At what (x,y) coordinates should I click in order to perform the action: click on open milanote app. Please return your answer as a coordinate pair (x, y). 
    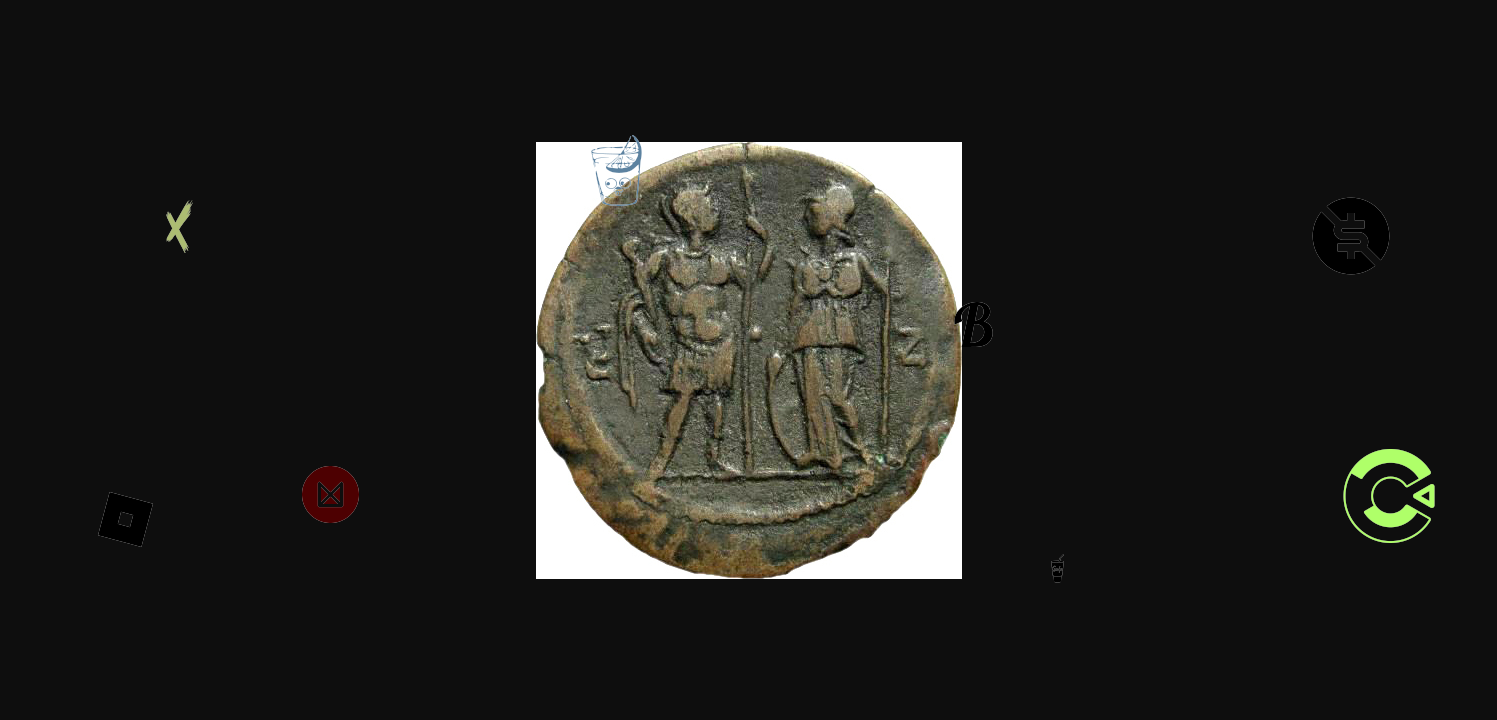
    Looking at the image, I should click on (330, 494).